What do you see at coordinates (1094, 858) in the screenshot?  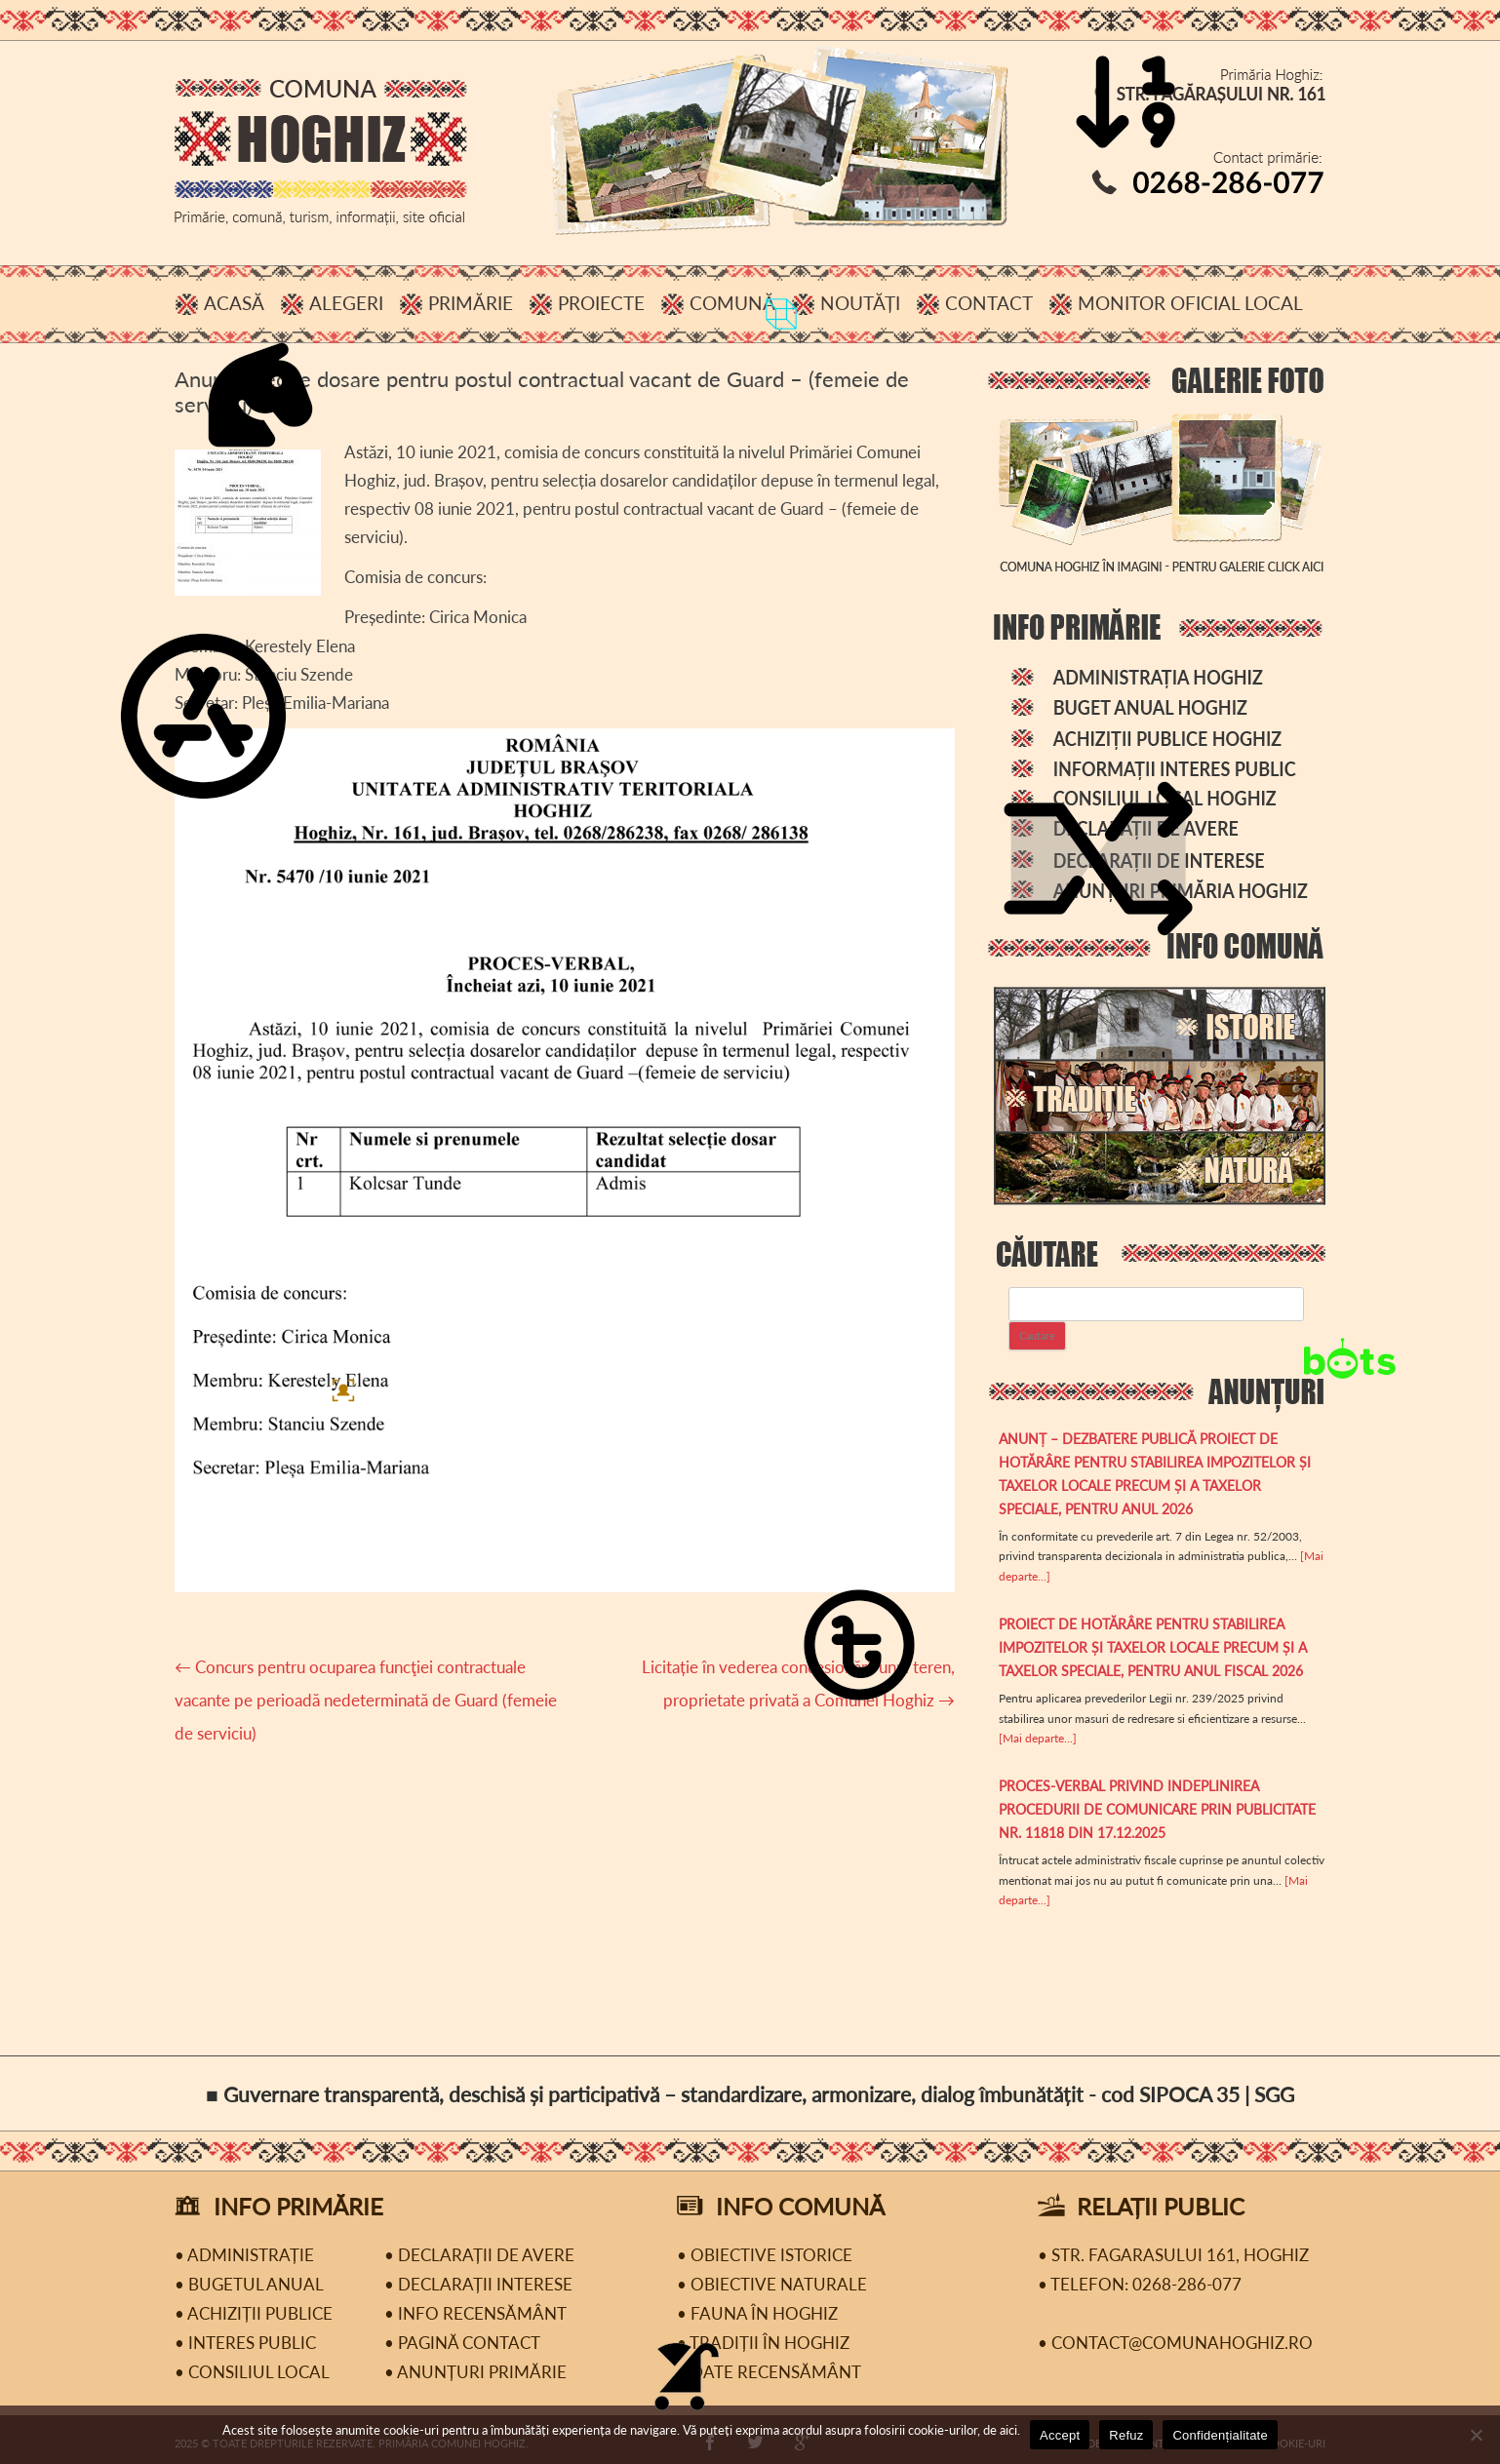 I see `shuffle or randomize playback order` at bounding box center [1094, 858].